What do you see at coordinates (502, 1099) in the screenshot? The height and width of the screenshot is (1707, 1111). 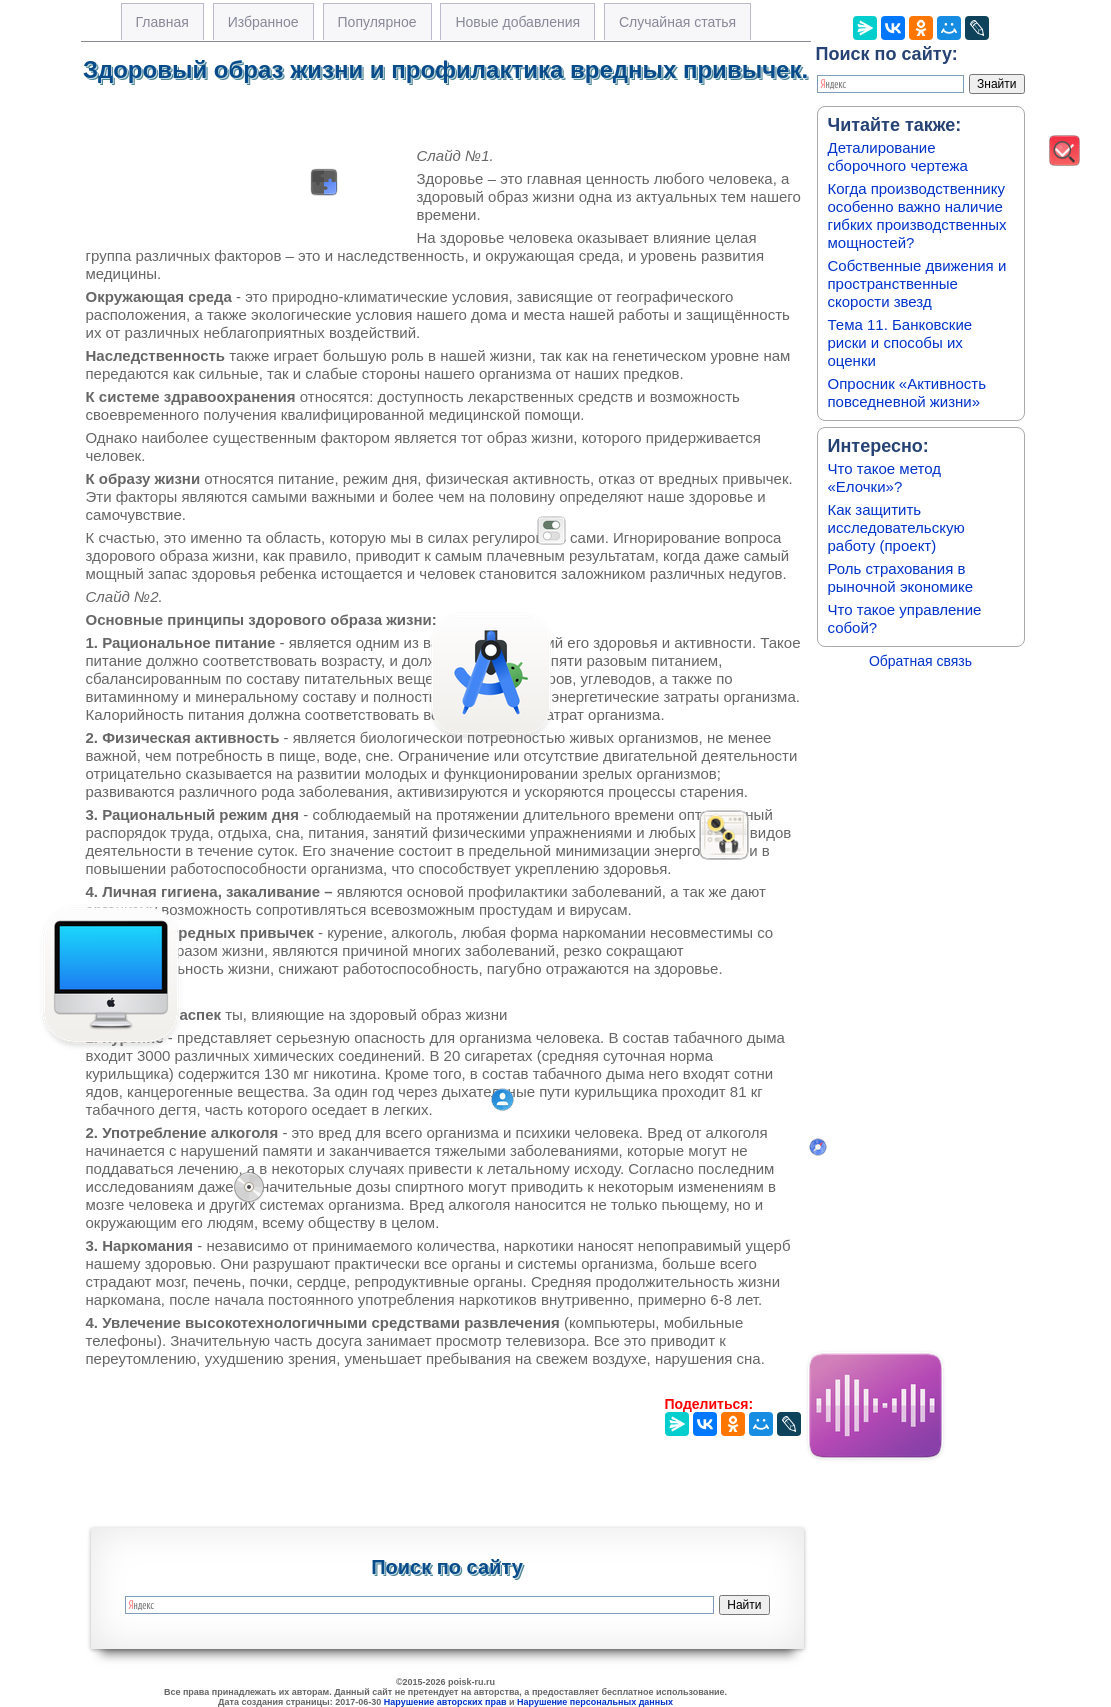 I see `default user profile avatar` at bounding box center [502, 1099].